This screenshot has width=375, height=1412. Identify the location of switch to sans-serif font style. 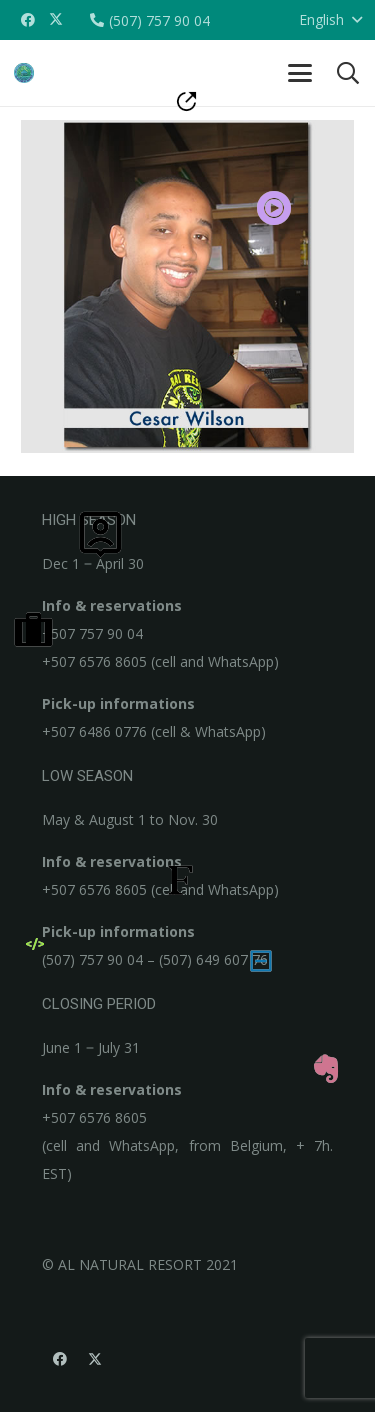
(180, 879).